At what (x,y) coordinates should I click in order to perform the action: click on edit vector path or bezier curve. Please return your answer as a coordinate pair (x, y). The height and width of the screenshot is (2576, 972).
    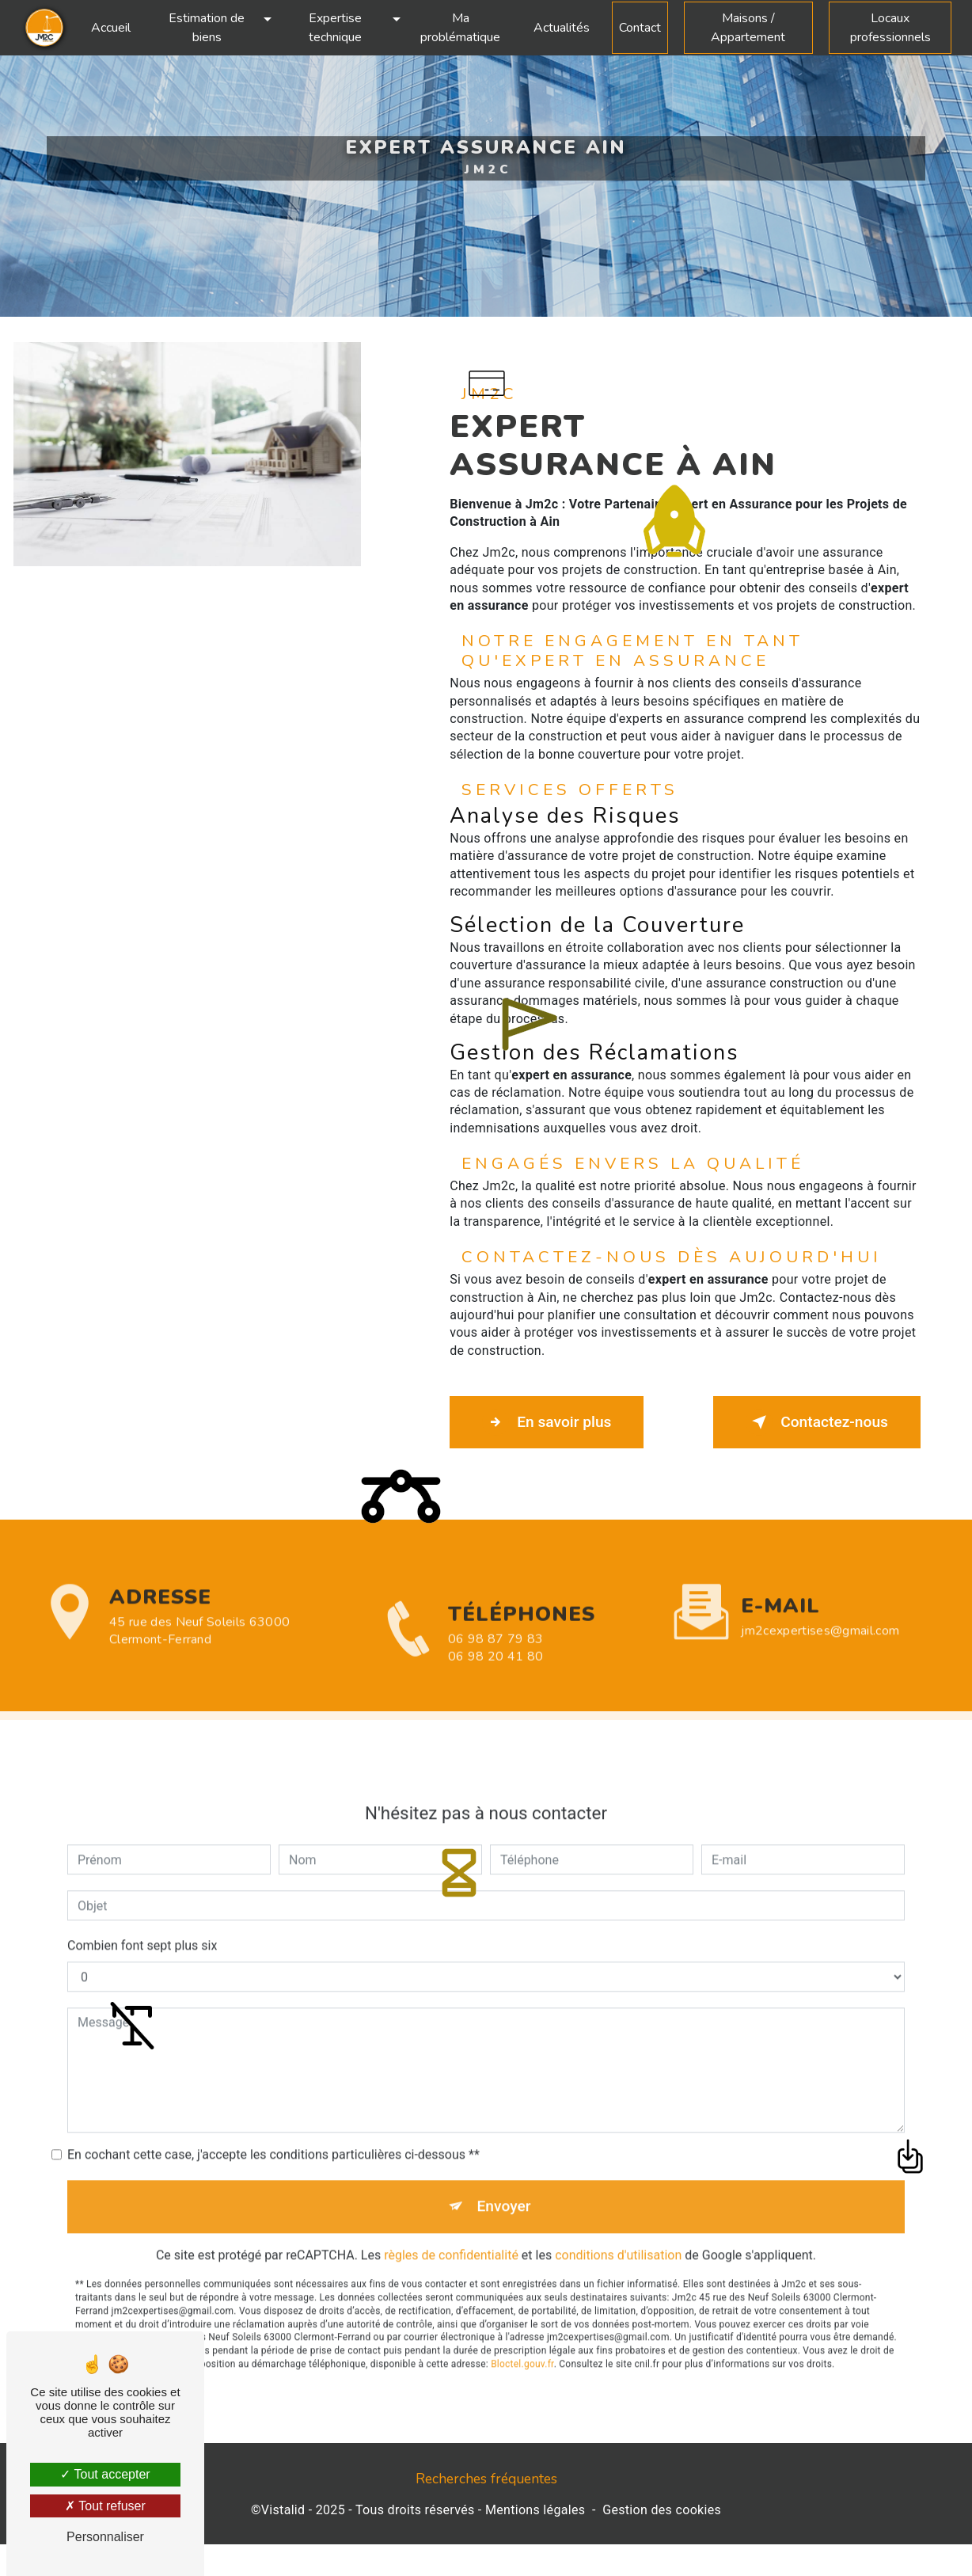
    Looking at the image, I should click on (401, 1496).